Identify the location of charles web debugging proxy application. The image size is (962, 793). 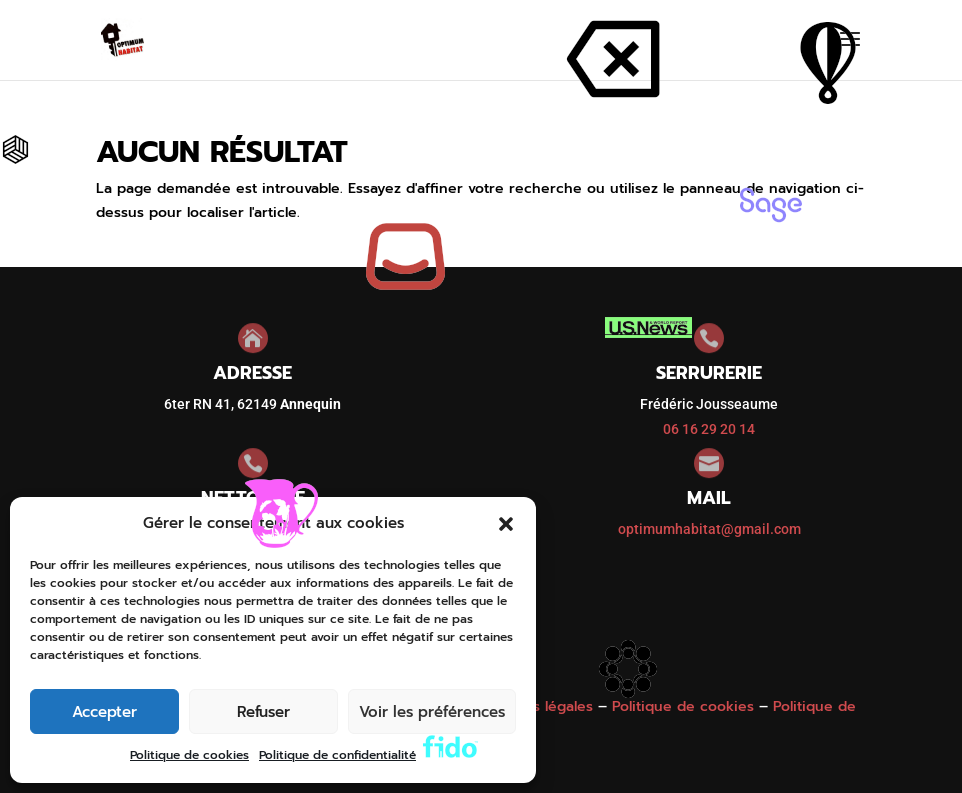
(281, 513).